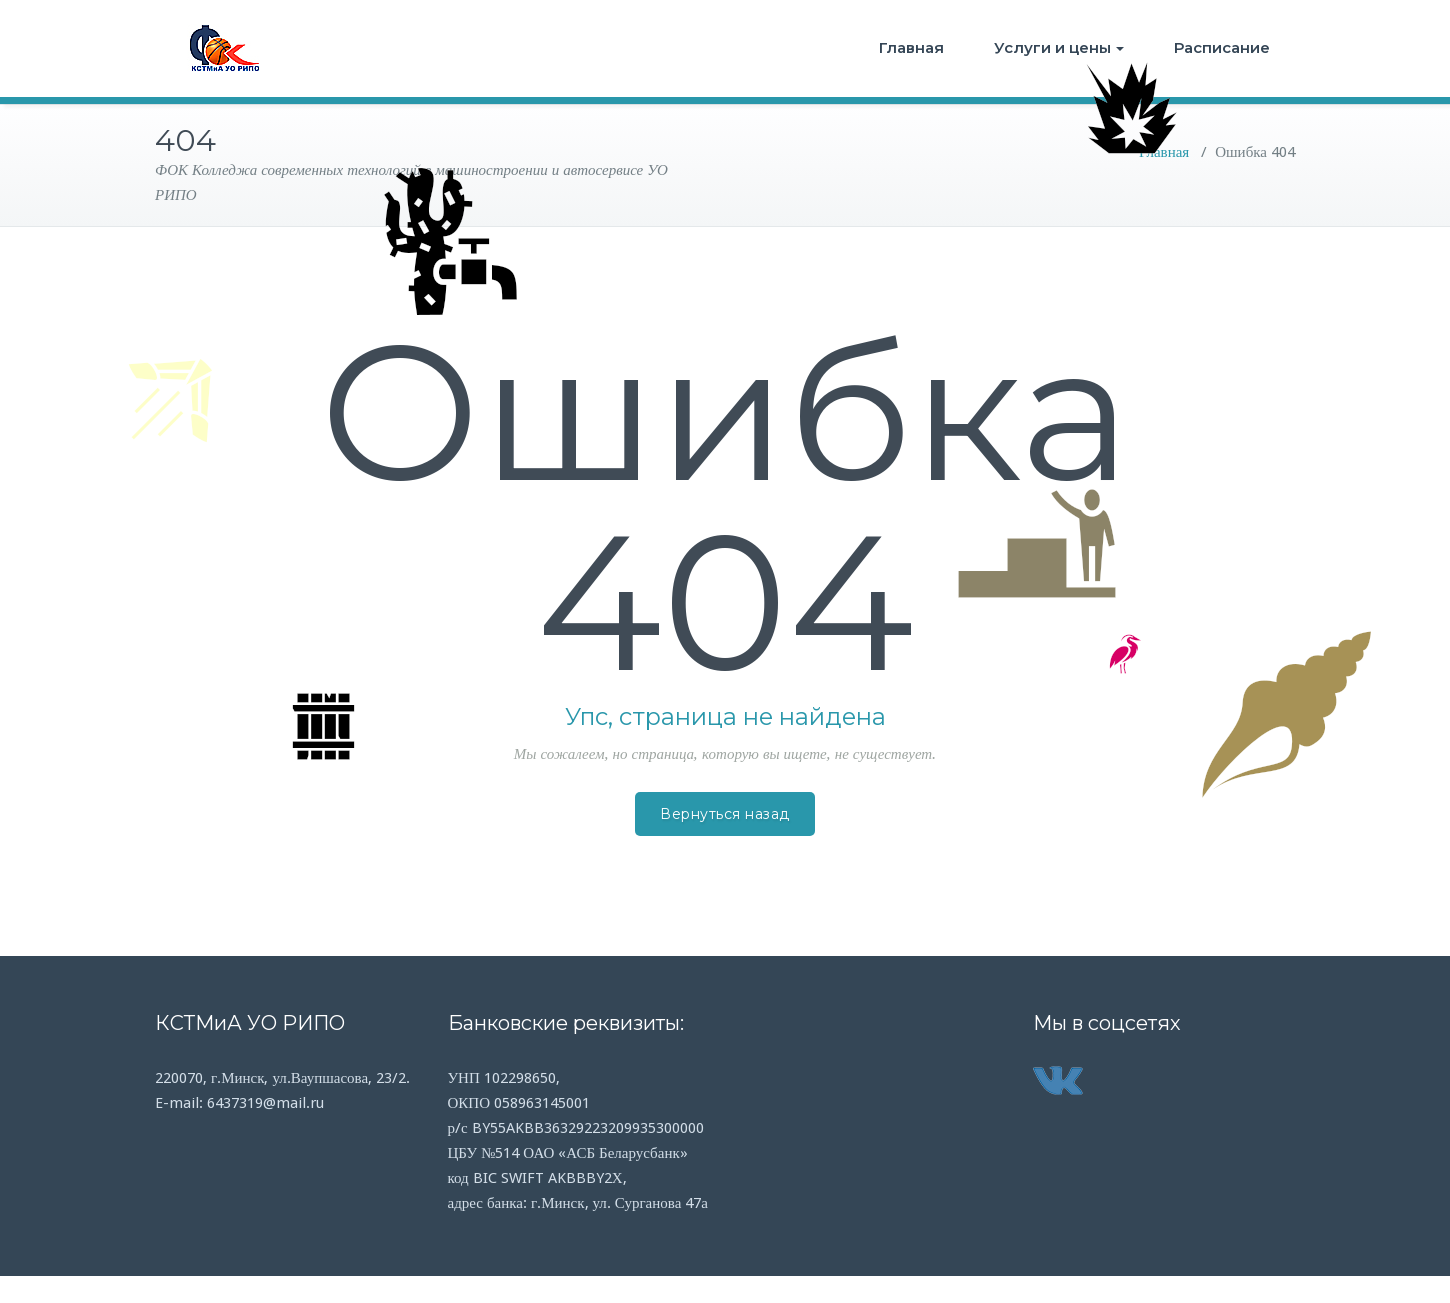 The width and height of the screenshot is (1450, 1303). Describe the element at coordinates (1037, 519) in the screenshot. I see `indicates third place ranking or bronze medal status` at that location.